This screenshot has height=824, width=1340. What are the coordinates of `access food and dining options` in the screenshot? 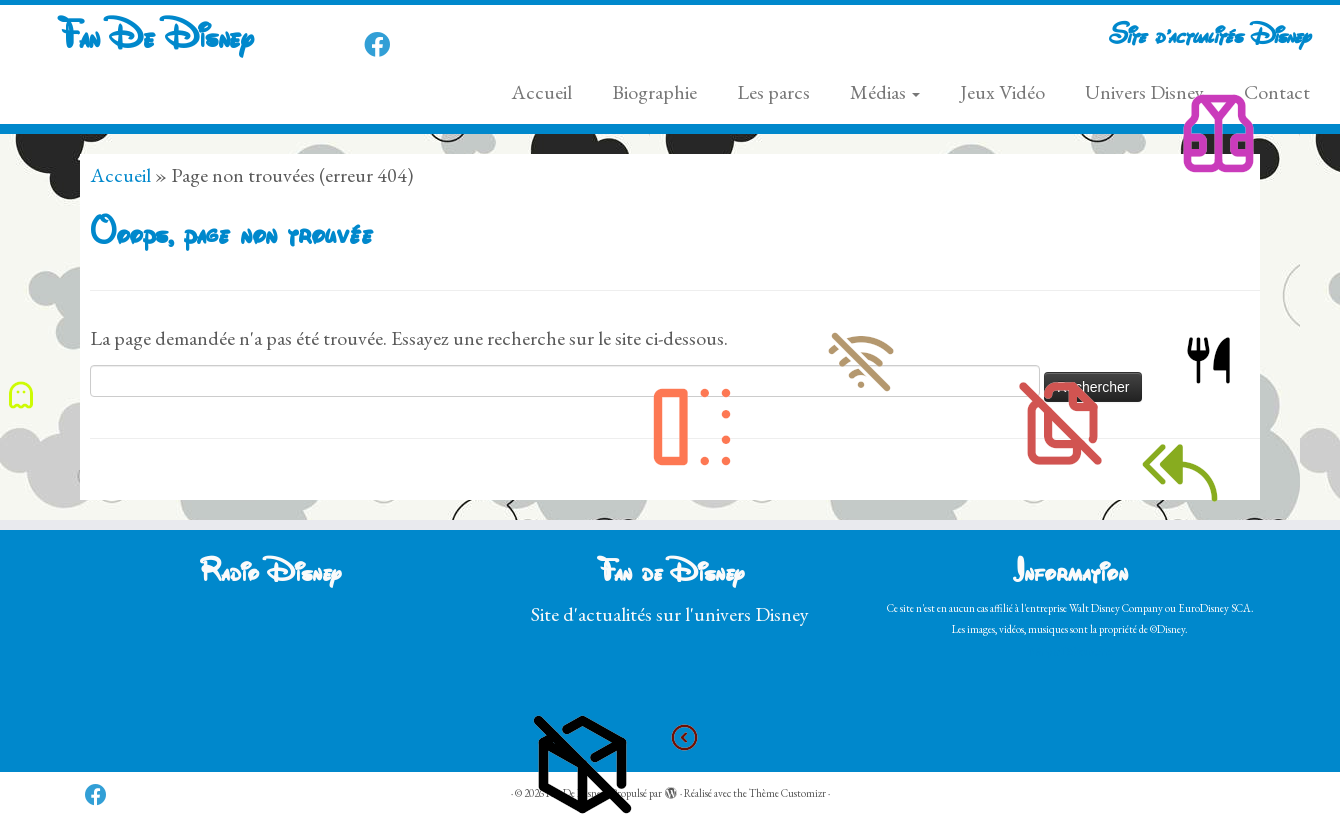 It's located at (1209, 359).